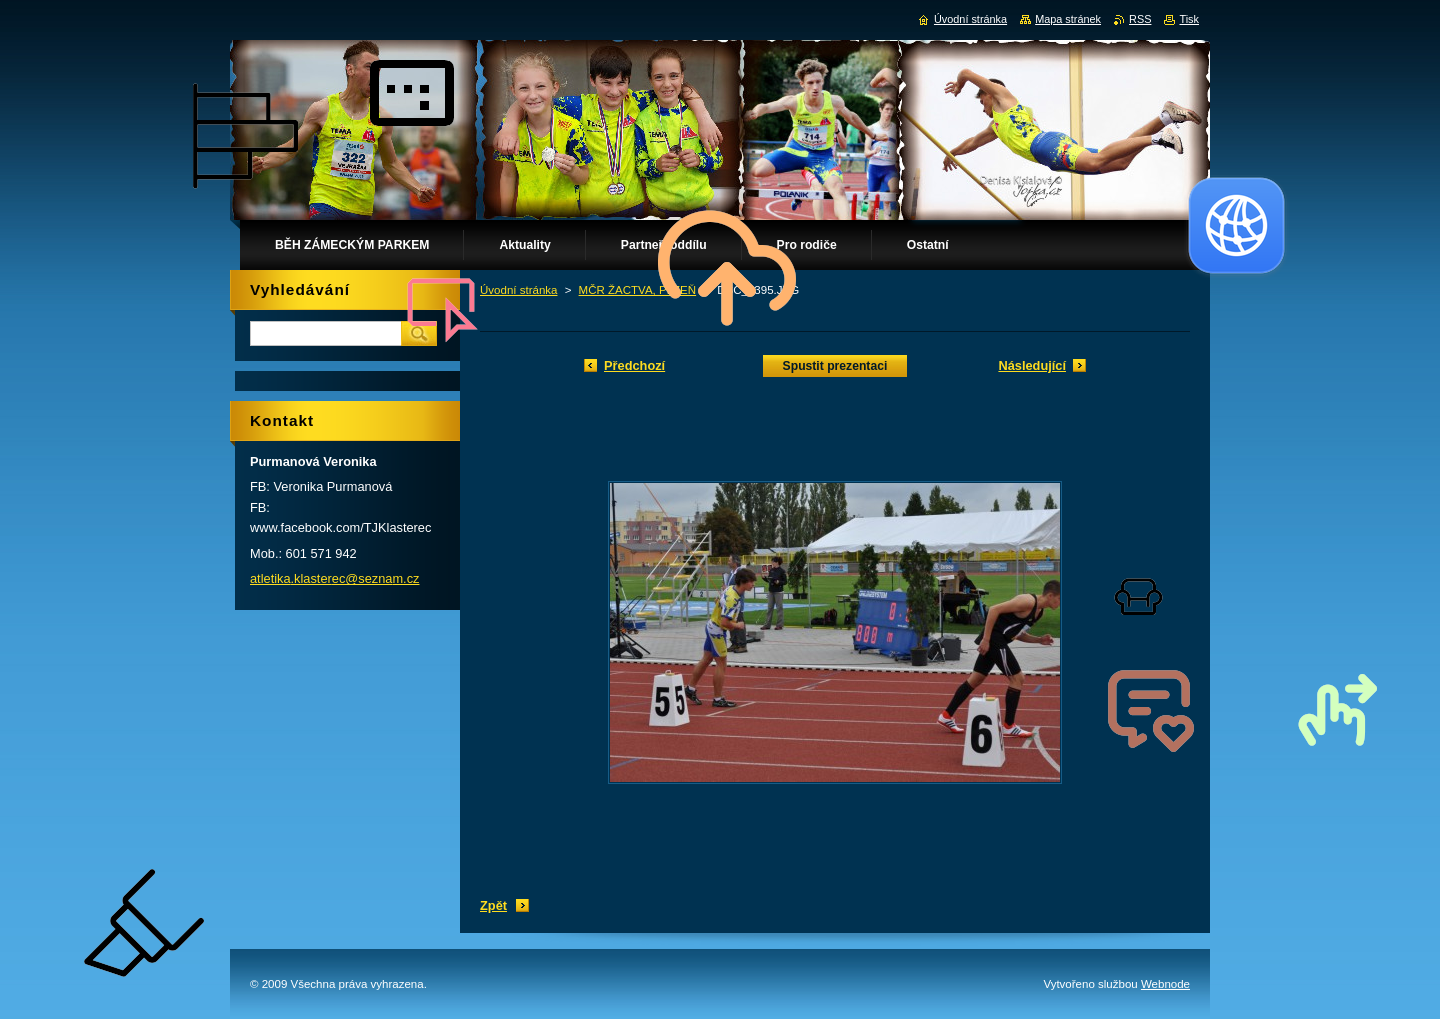 Image resolution: width=1440 pixels, height=1019 pixels. I want to click on browse furniture or home decor, so click(1138, 597).